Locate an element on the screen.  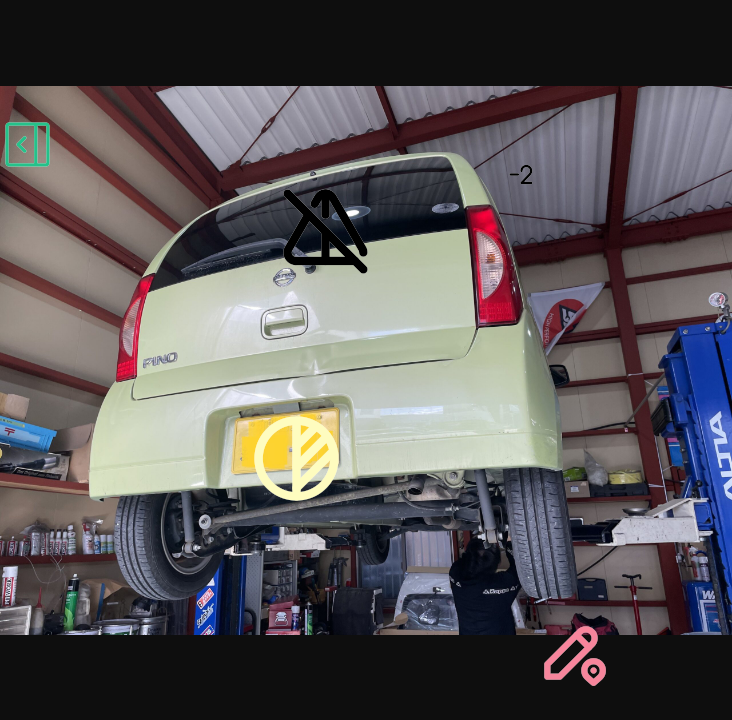
expand the sidebar panel is located at coordinates (27, 144).